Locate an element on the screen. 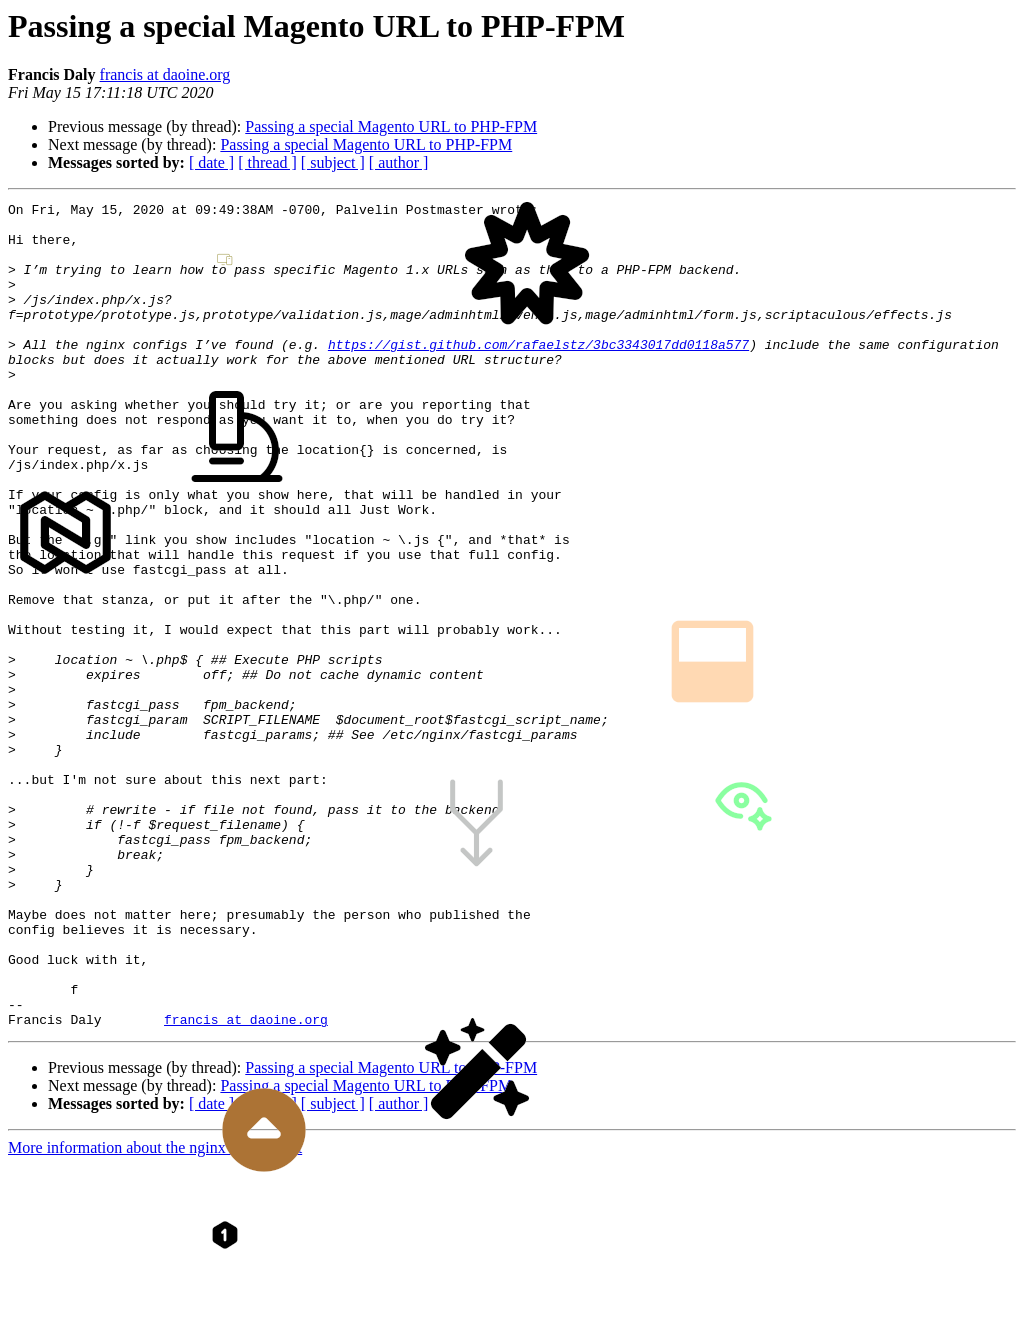 The height and width of the screenshot is (1330, 1024). enable smart view or AI-powered visual features is located at coordinates (741, 800).